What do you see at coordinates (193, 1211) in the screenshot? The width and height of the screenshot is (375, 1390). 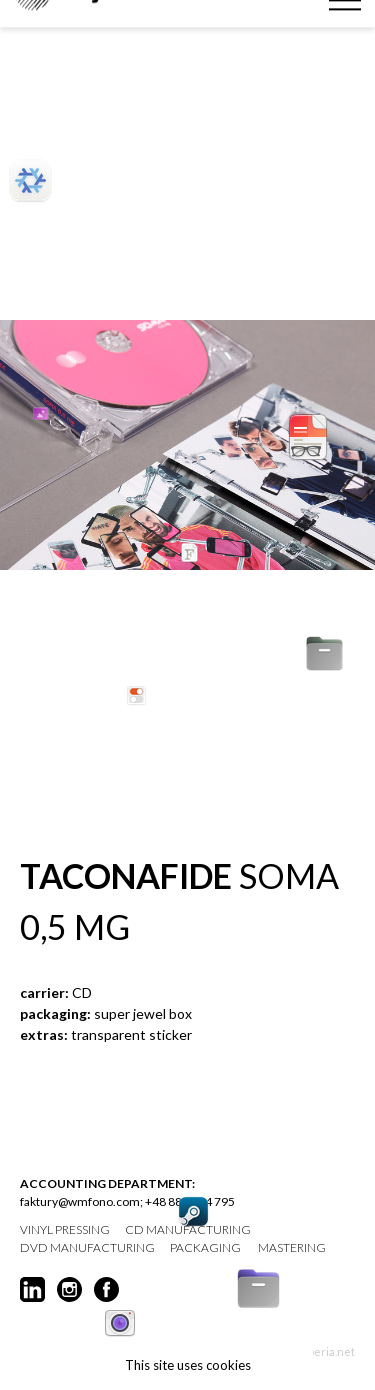 I see `open the steam gaming platform` at bounding box center [193, 1211].